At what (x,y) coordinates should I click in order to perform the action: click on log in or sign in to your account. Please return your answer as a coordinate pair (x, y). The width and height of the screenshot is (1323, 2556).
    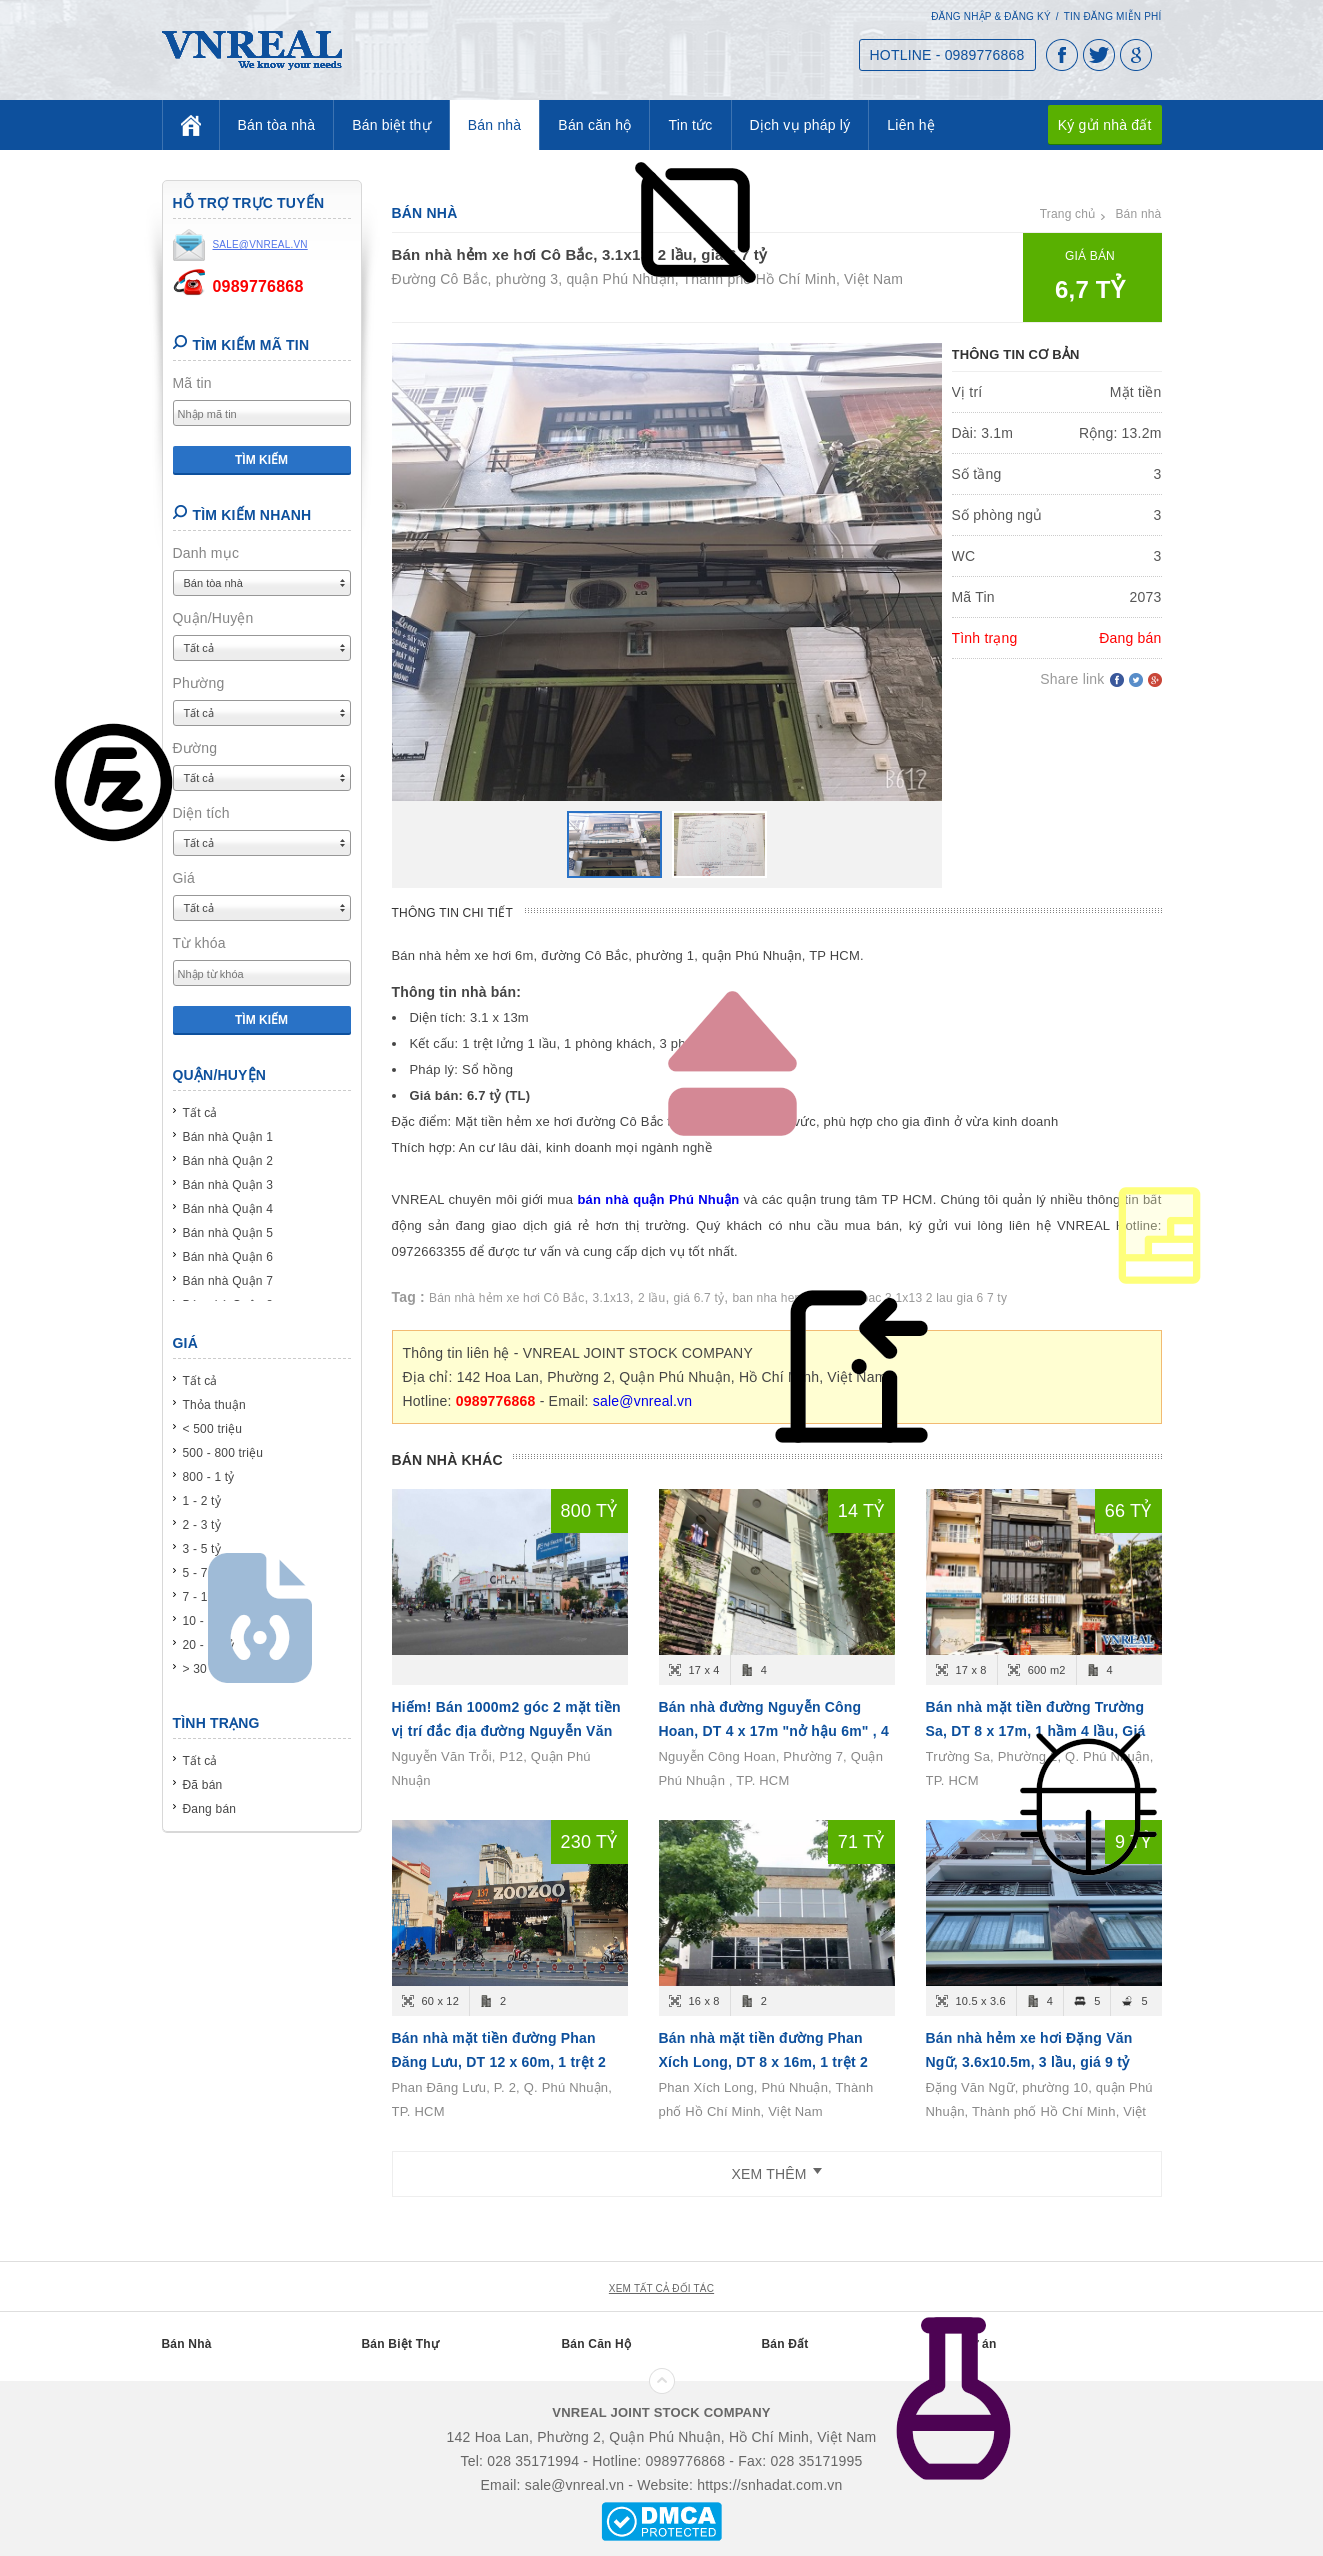
    Looking at the image, I should click on (851, 1366).